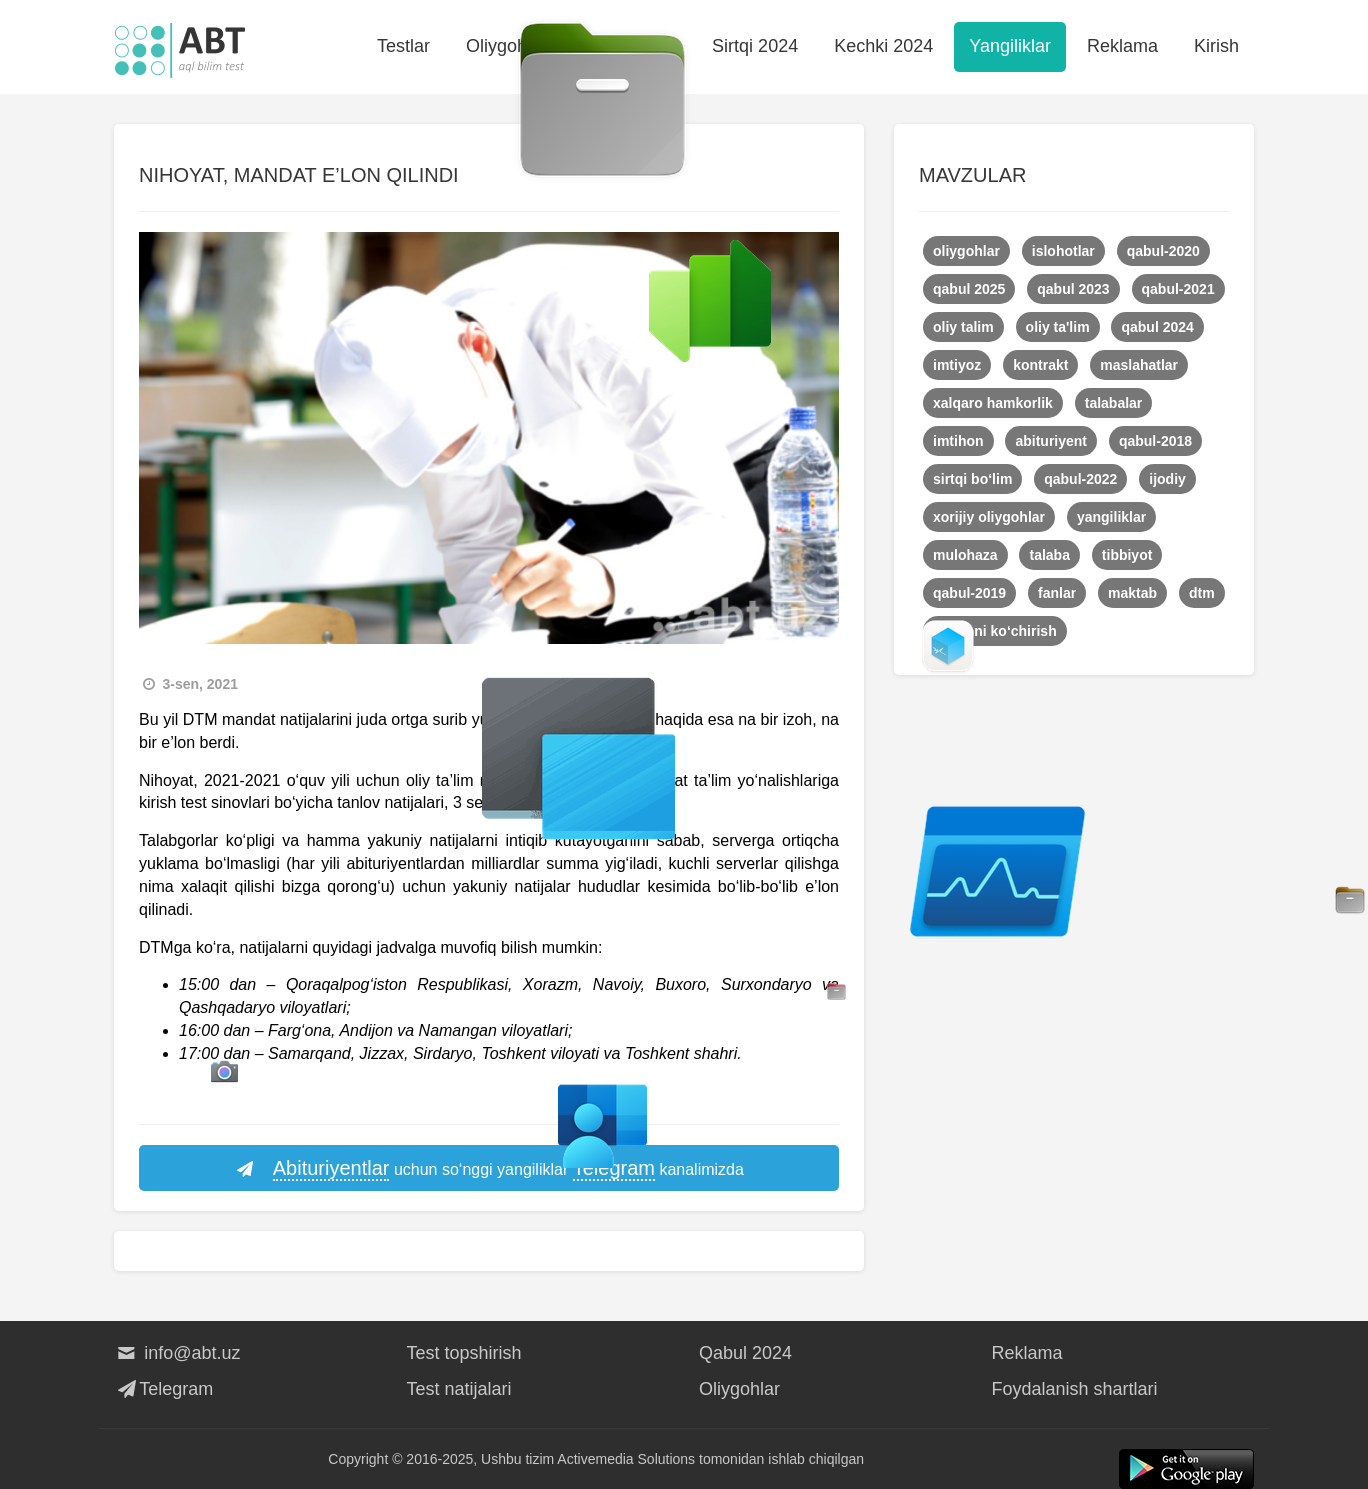 The height and width of the screenshot is (1489, 1368). What do you see at coordinates (836, 991) in the screenshot?
I see `open the file manager application` at bounding box center [836, 991].